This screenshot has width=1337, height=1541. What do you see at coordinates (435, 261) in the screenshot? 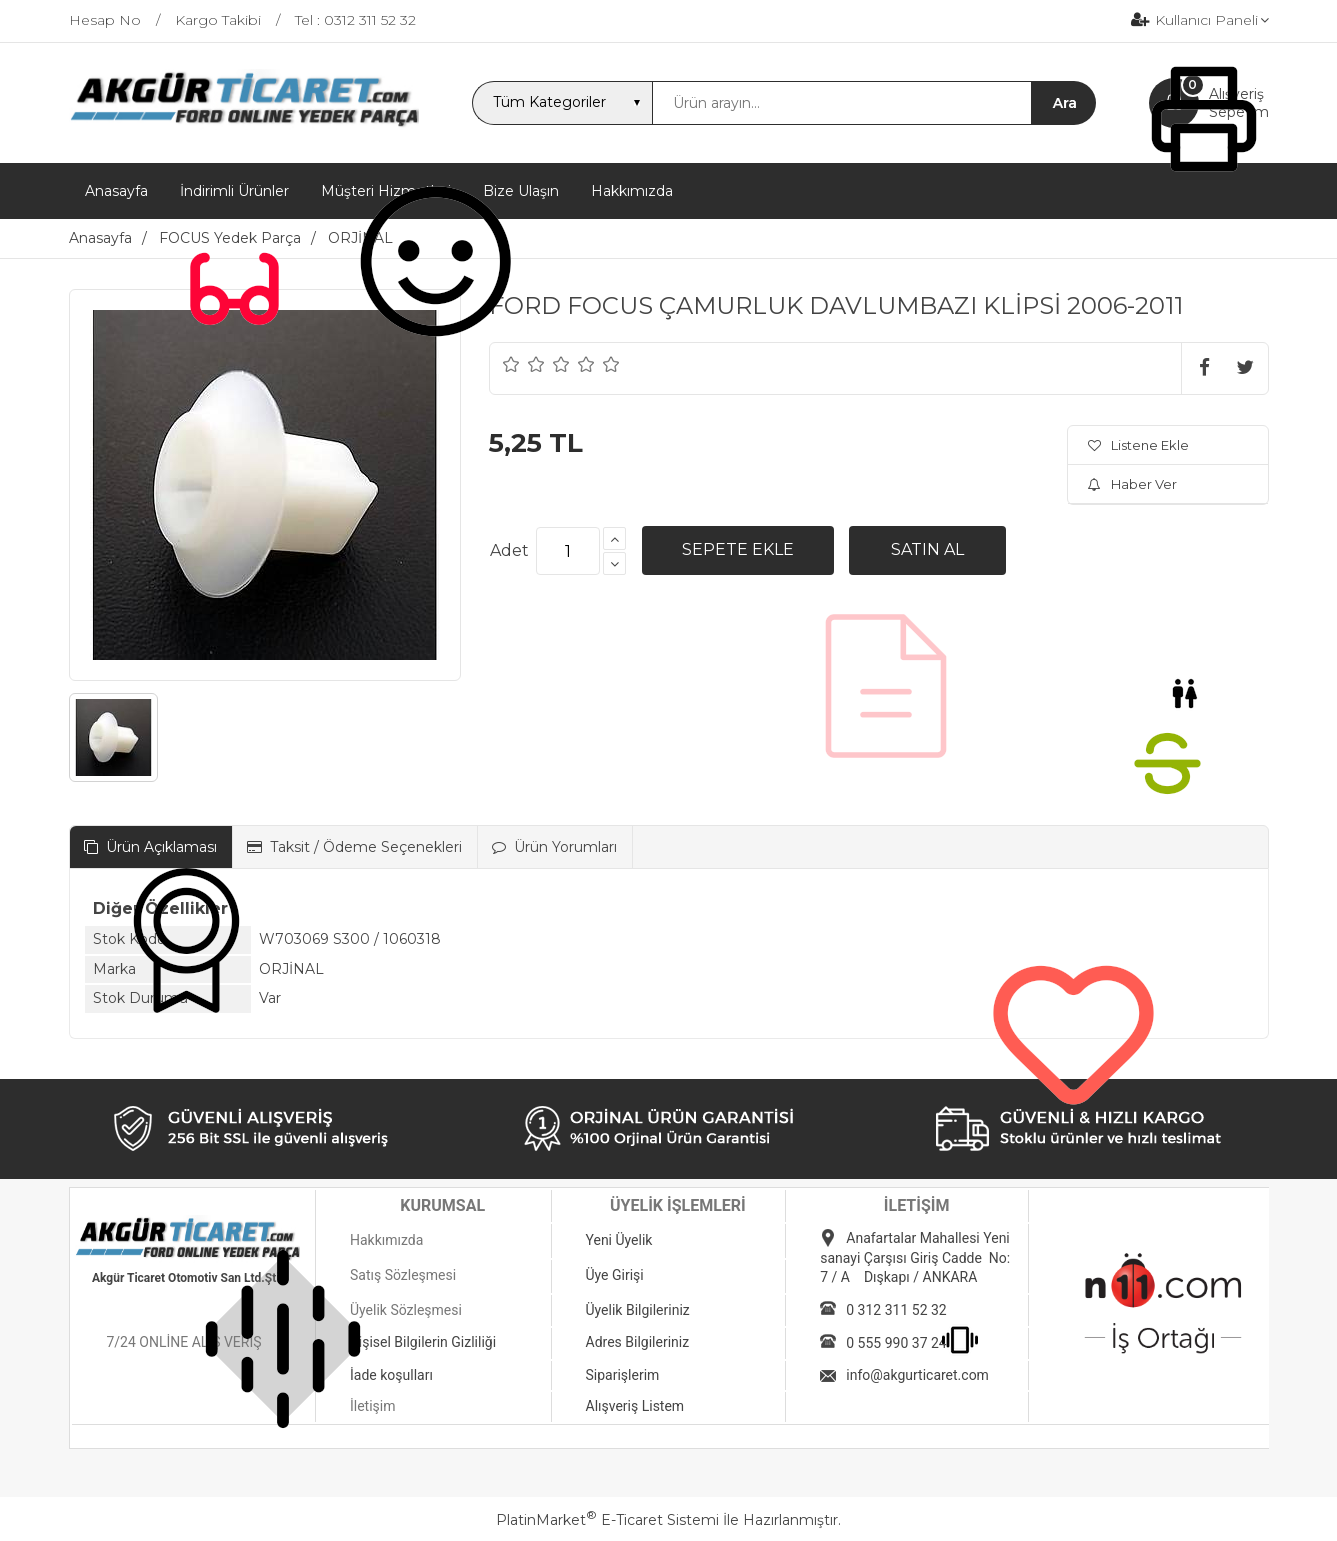
I see `insert an emoji or emoticon` at bounding box center [435, 261].